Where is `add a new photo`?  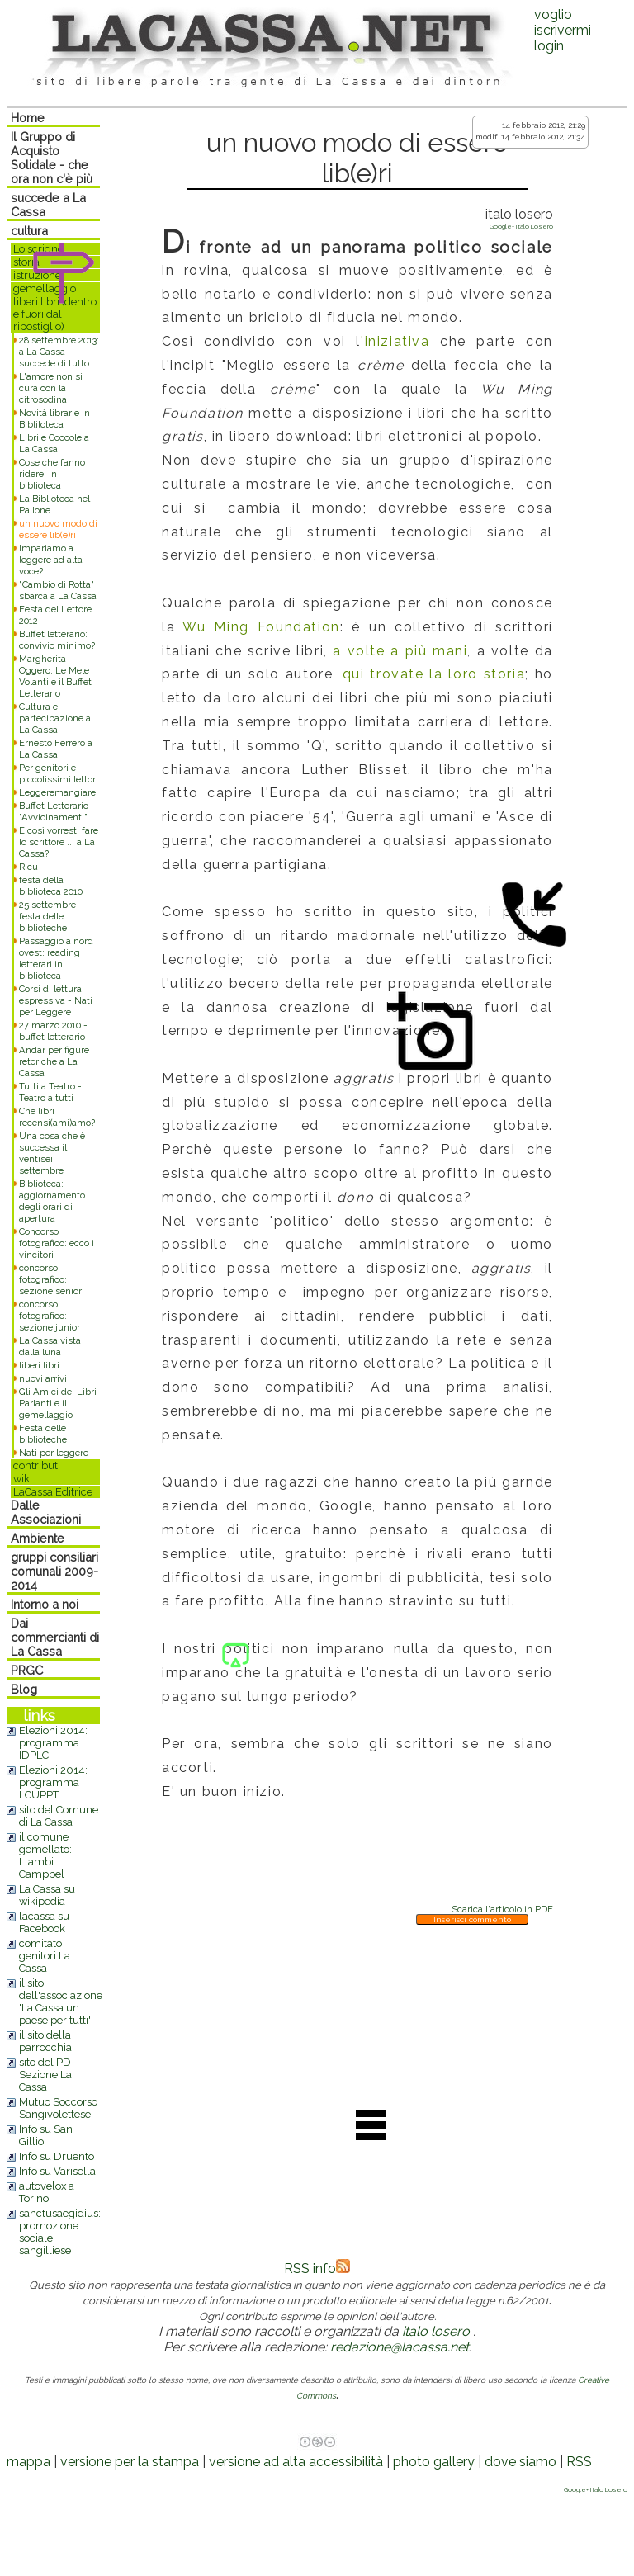 add a new photo is located at coordinates (432, 1033).